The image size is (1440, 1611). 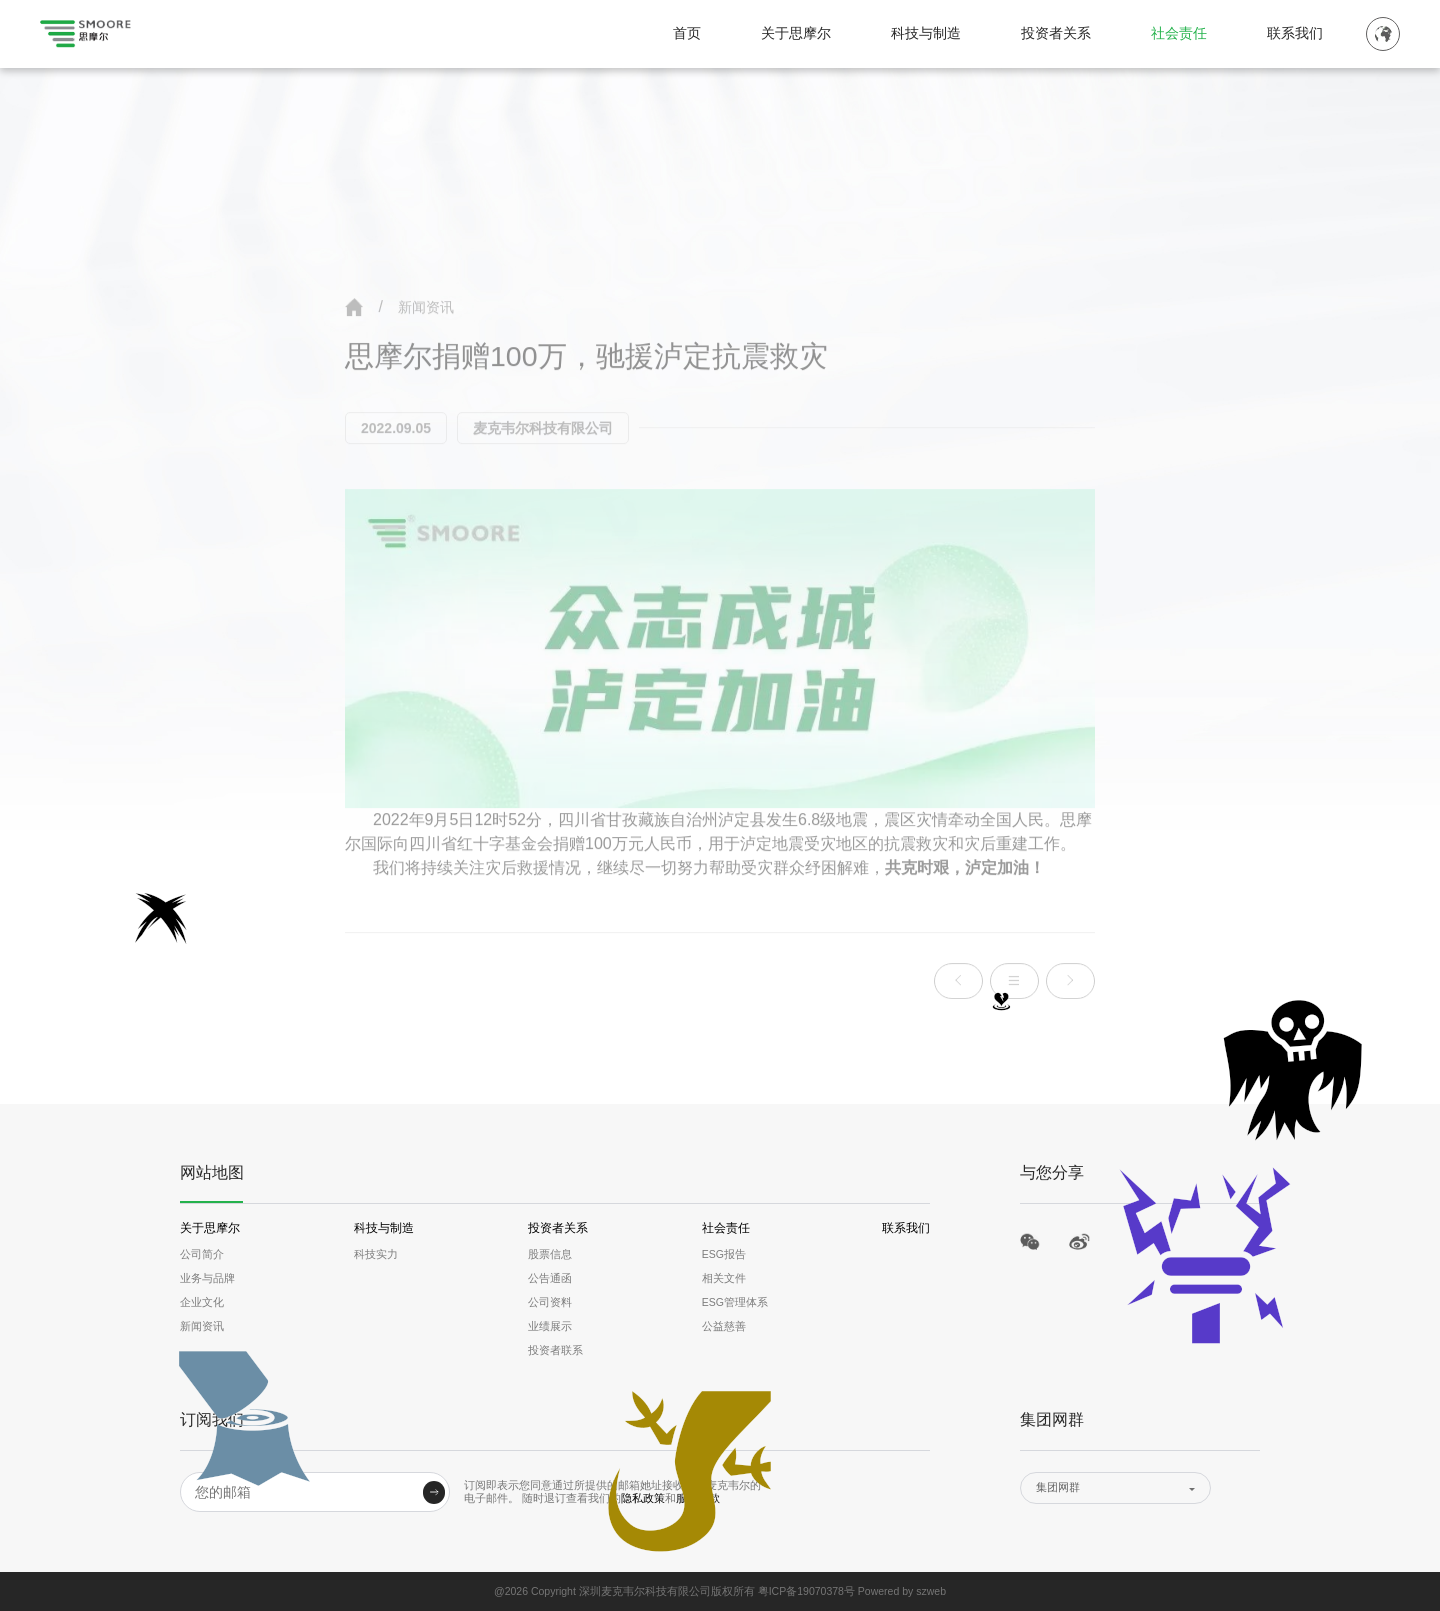 What do you see at coordinates (689, 1472) in the screenshot?
I see `reptile or lizard category in a creature encyclopedia app` at bounding box center [689, 1472].